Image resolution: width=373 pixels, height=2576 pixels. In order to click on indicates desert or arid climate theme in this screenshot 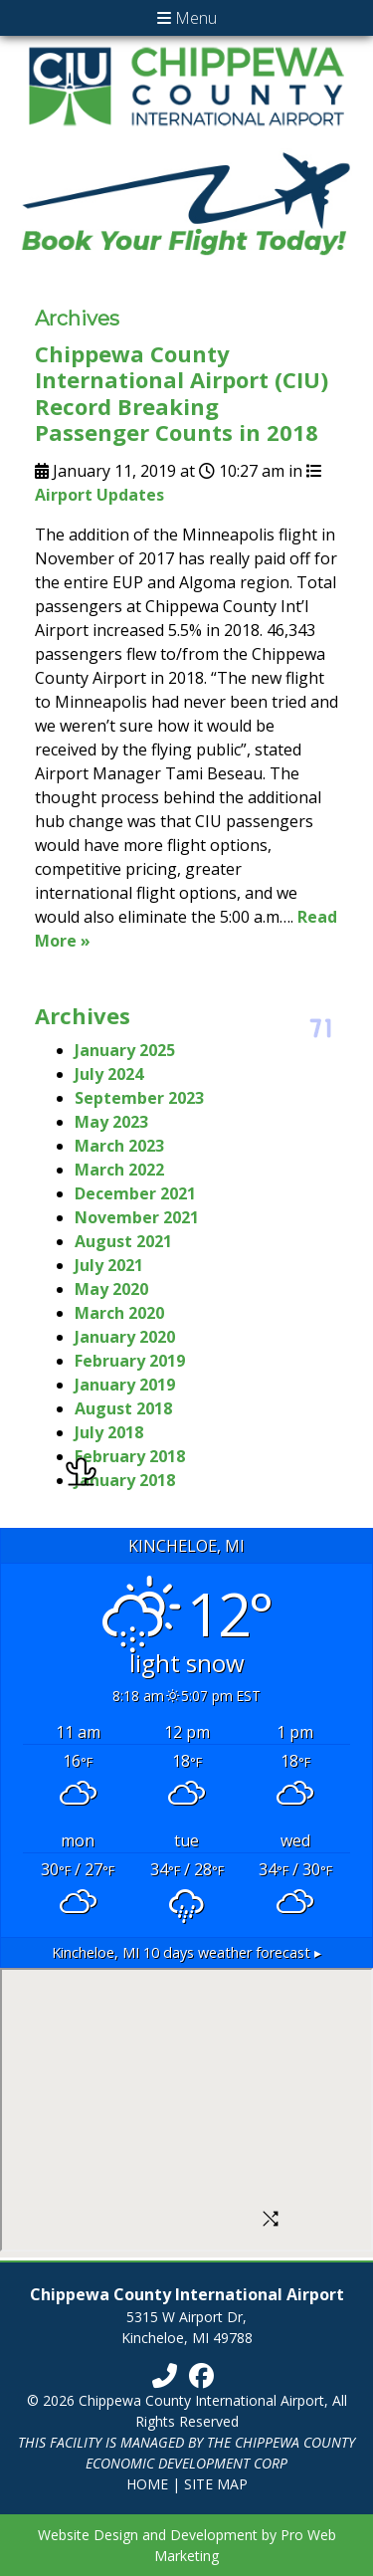, I will do `click(81, 1472)`.